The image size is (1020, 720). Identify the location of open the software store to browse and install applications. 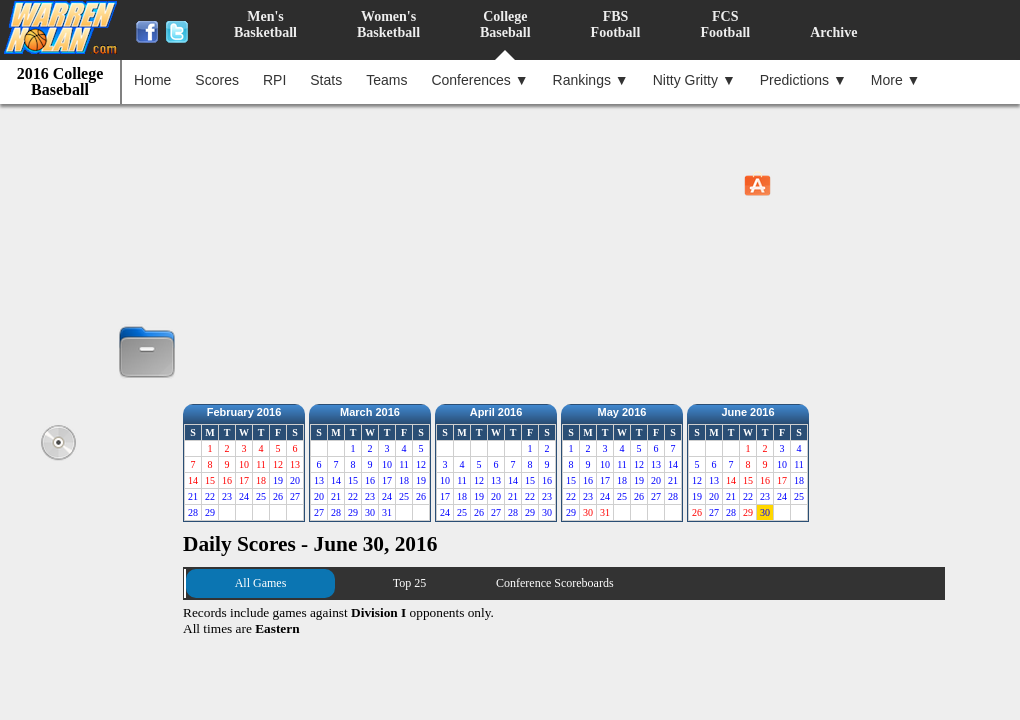
(757, 185).